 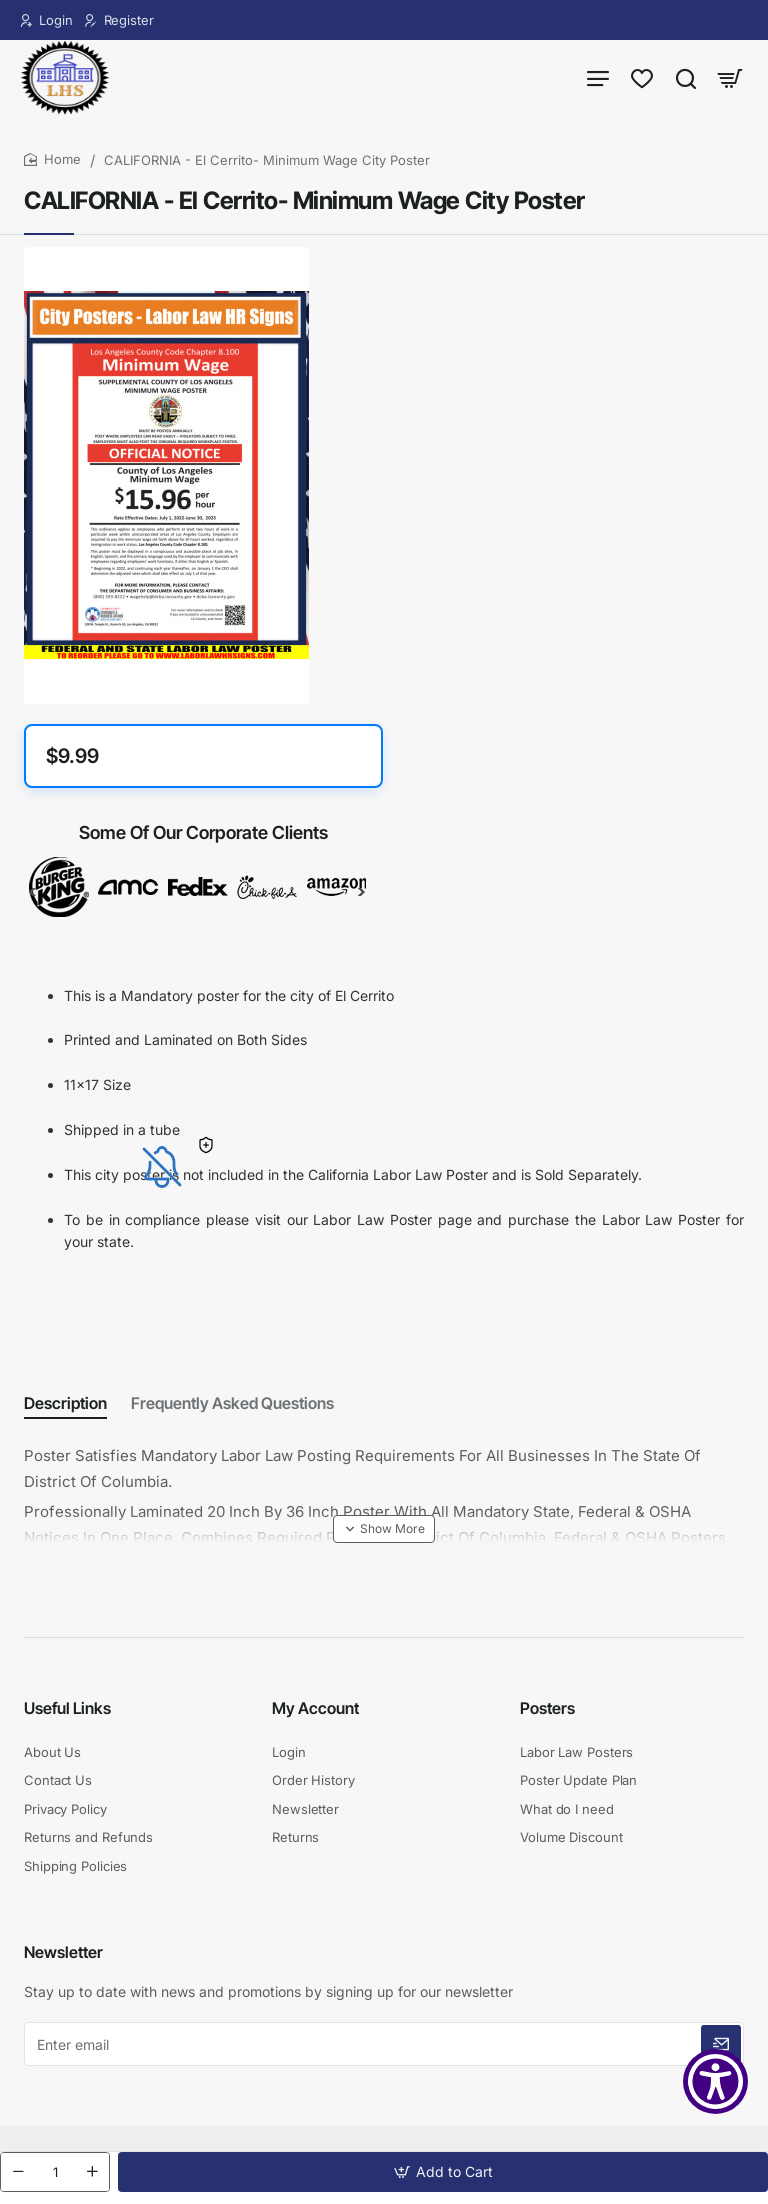 I want to click on mute or disable notifications, so click(x=162, y=1167).